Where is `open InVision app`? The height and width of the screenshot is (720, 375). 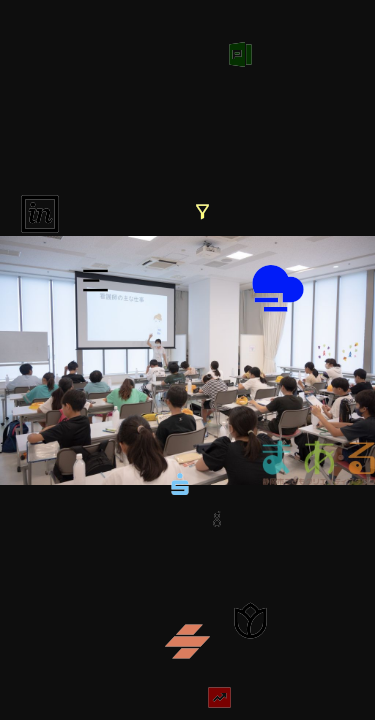
open InVision app is located at coordinates (40, 214).